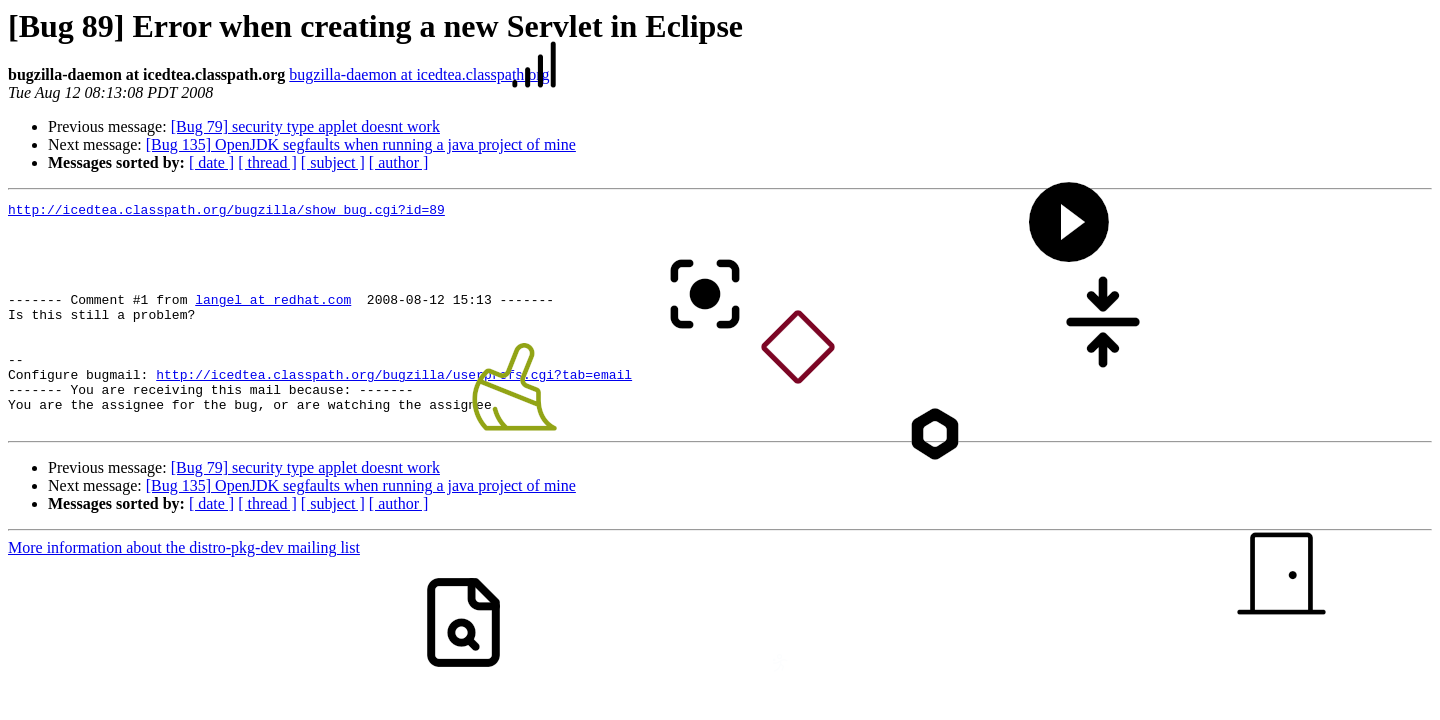 The width and height of the screenshot is (1440, 720). I want to click on indicates premium or exclusive content, so click(798, 347).